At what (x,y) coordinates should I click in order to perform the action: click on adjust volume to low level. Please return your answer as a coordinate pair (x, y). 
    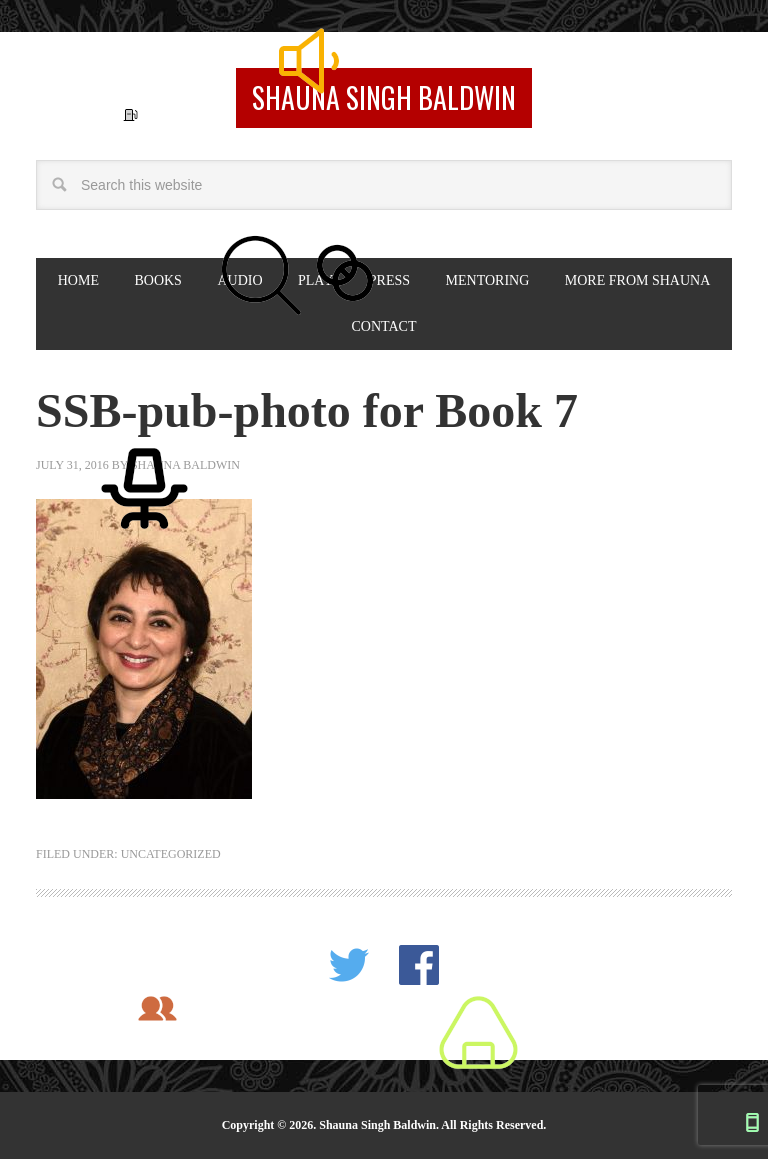
    Looking at the image, I should click on (314, 61).